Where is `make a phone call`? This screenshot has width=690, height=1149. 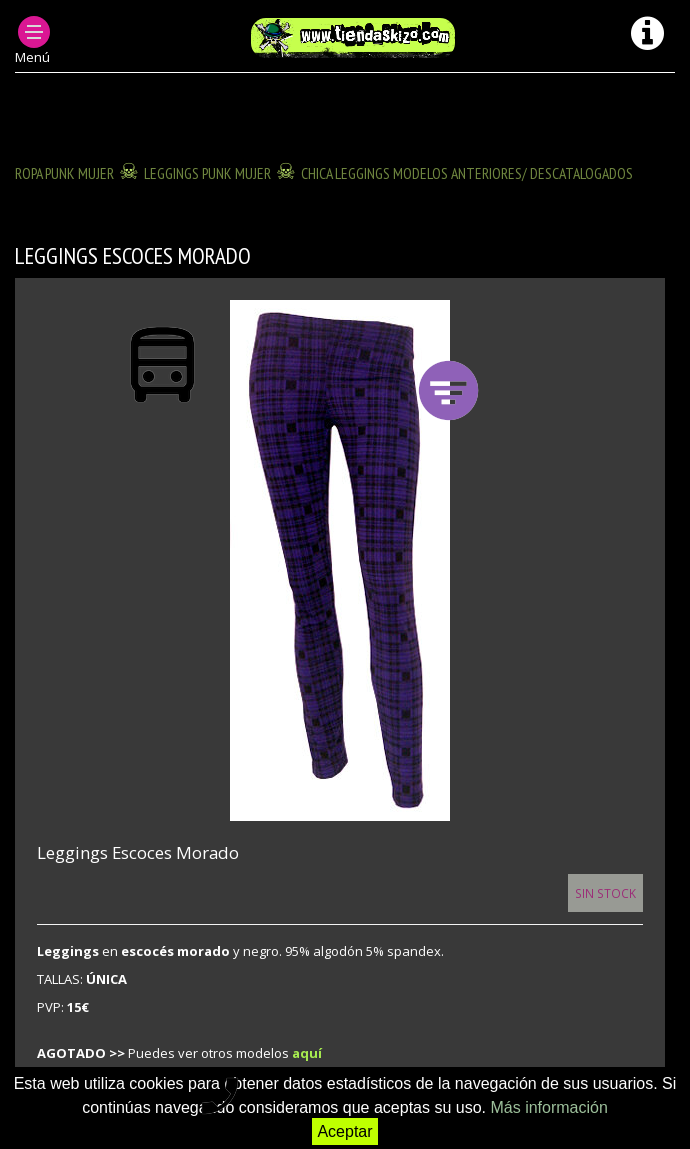 make a phone call is located at coordinates (220, 1096).